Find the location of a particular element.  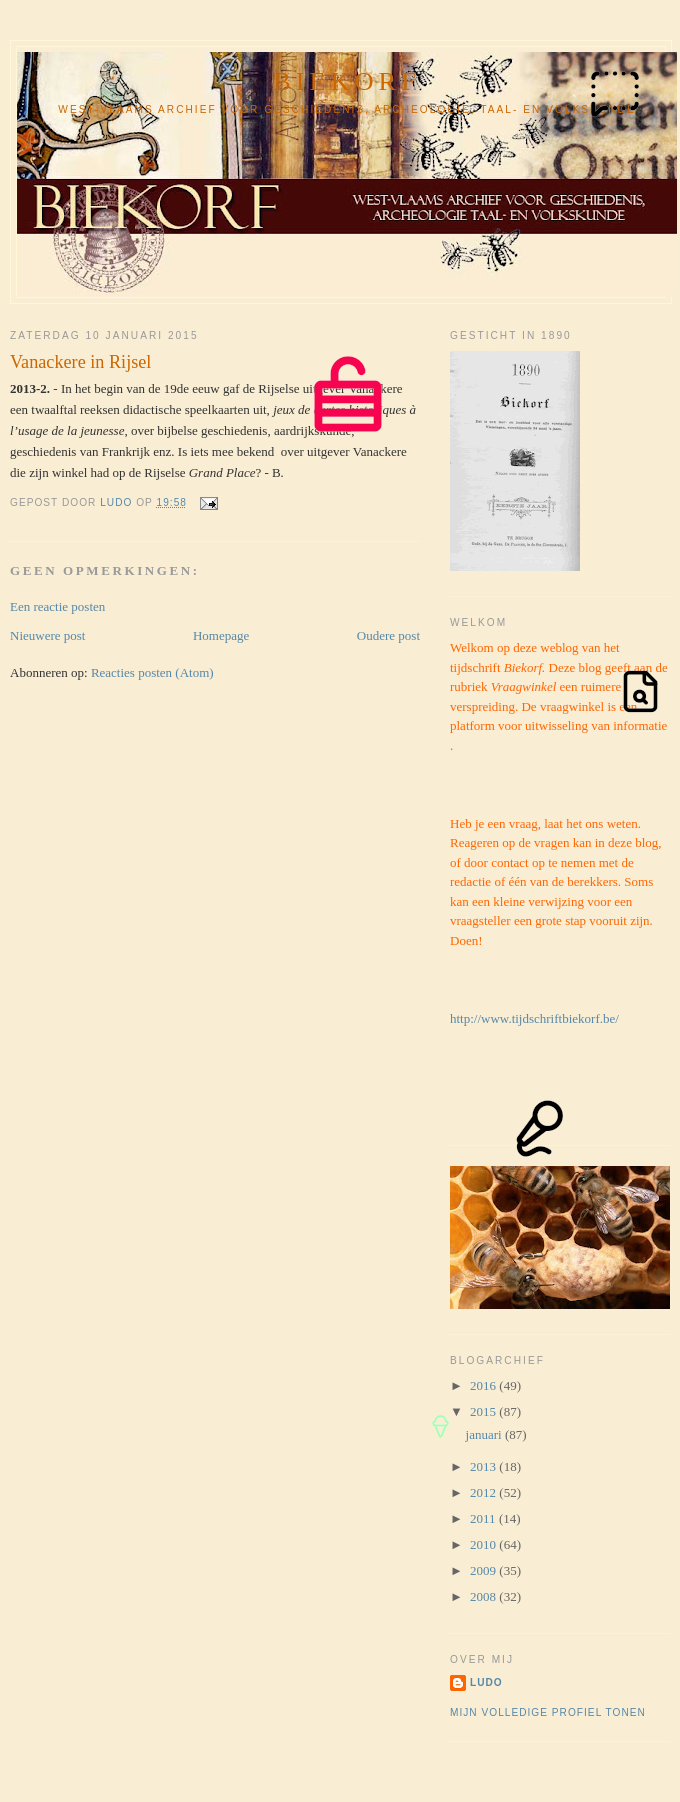

browse desserts or sweet treats is located at coordinates (440, 1426).